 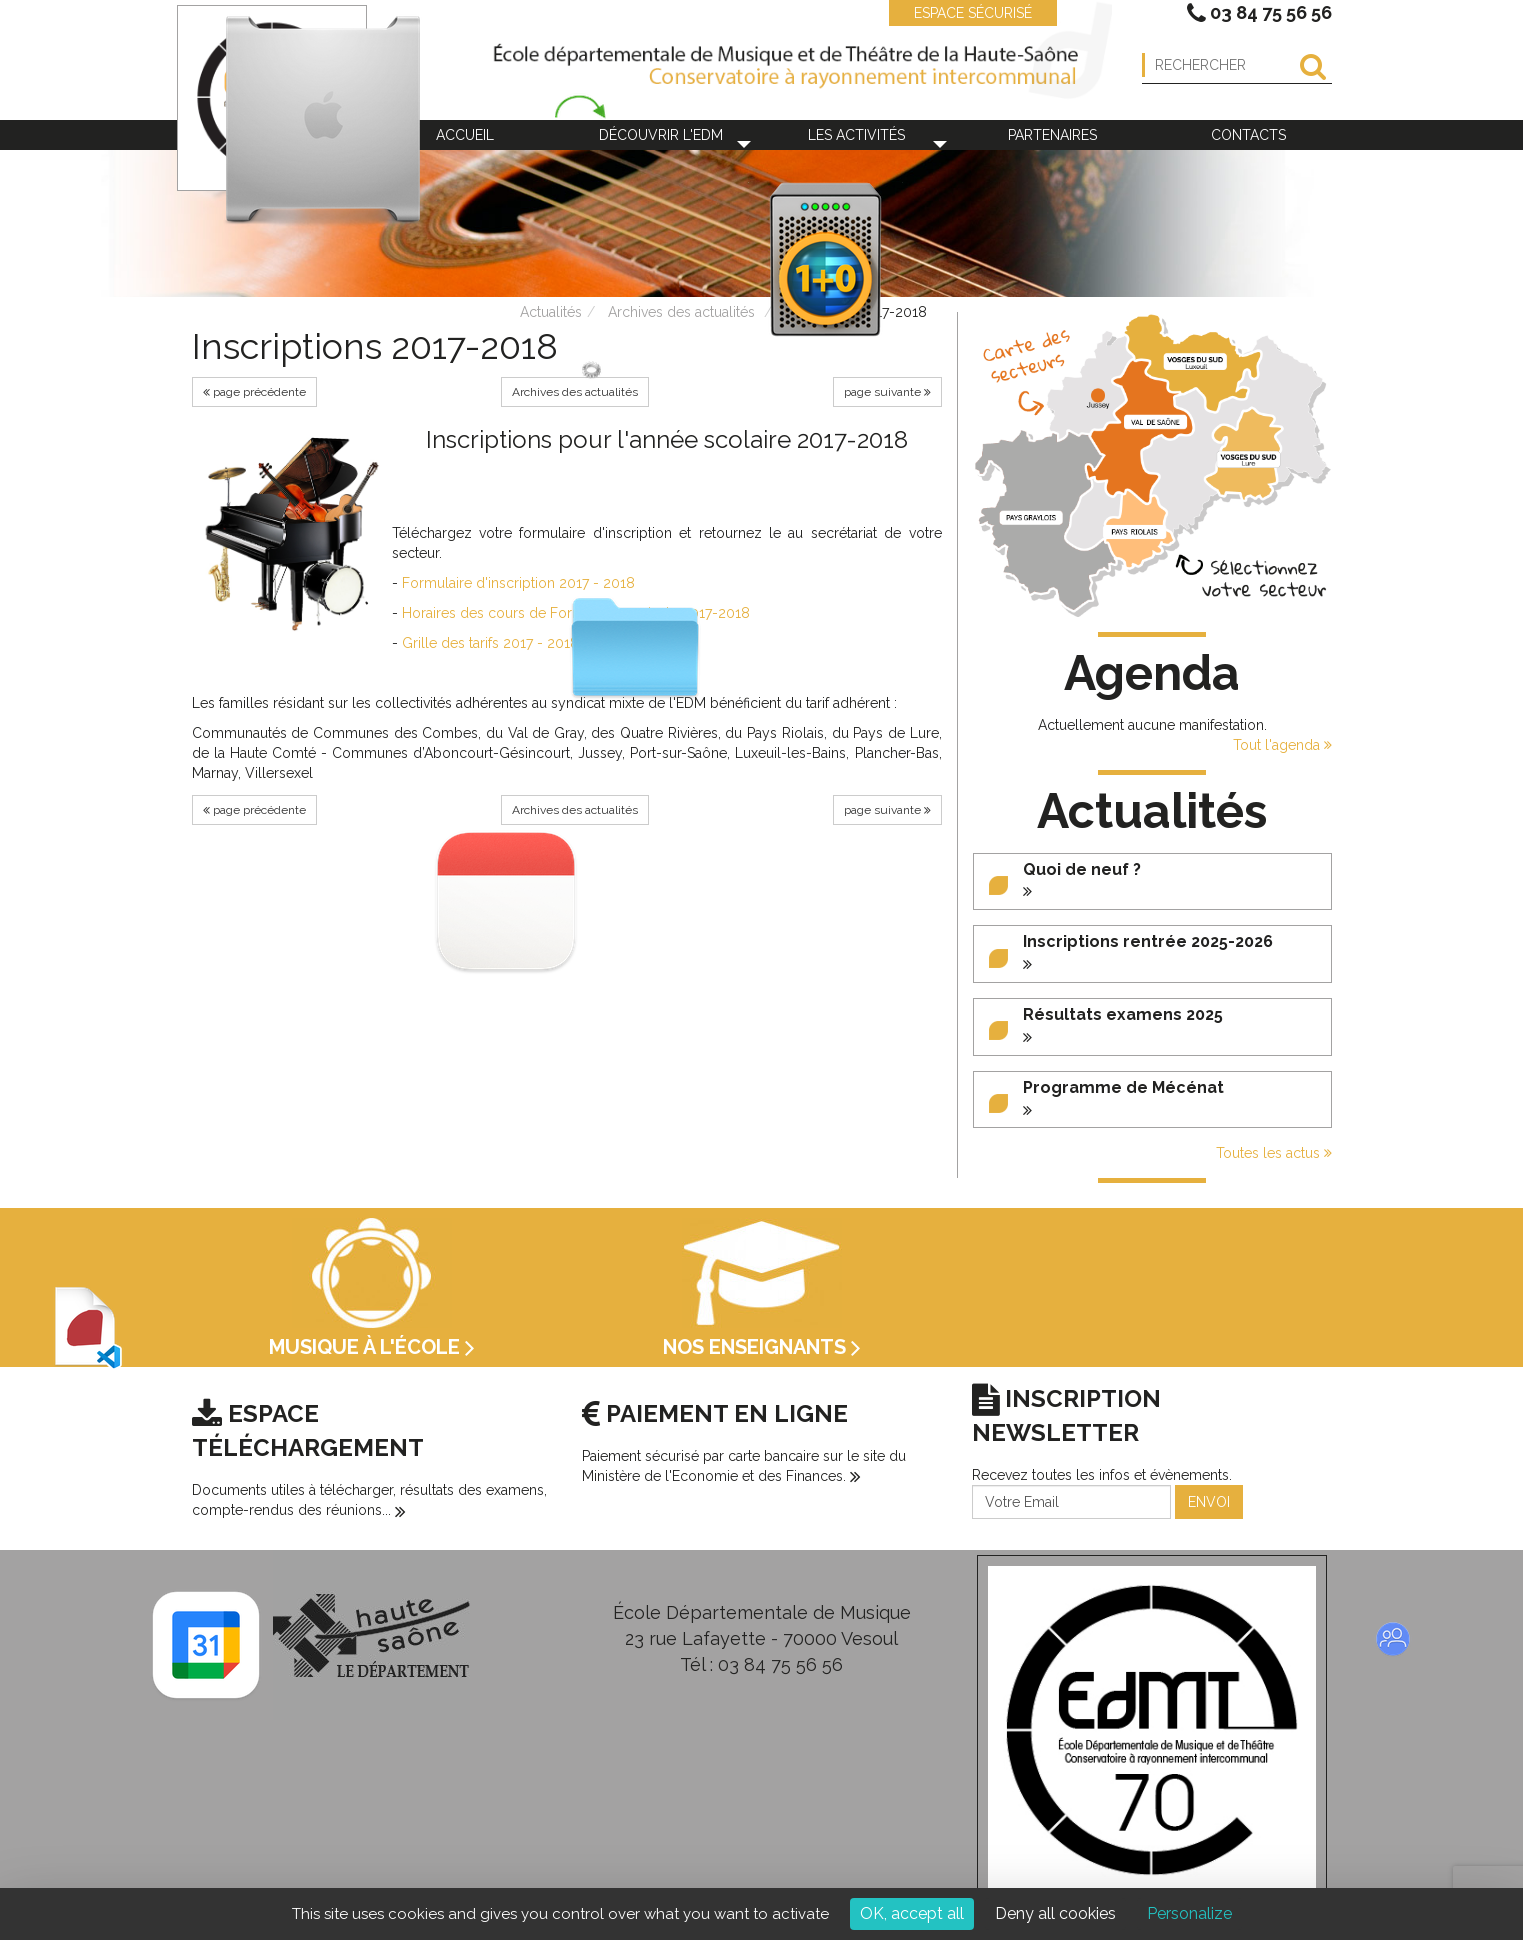 I want to click on access system settings and preferences, so click(x=591, y=369).